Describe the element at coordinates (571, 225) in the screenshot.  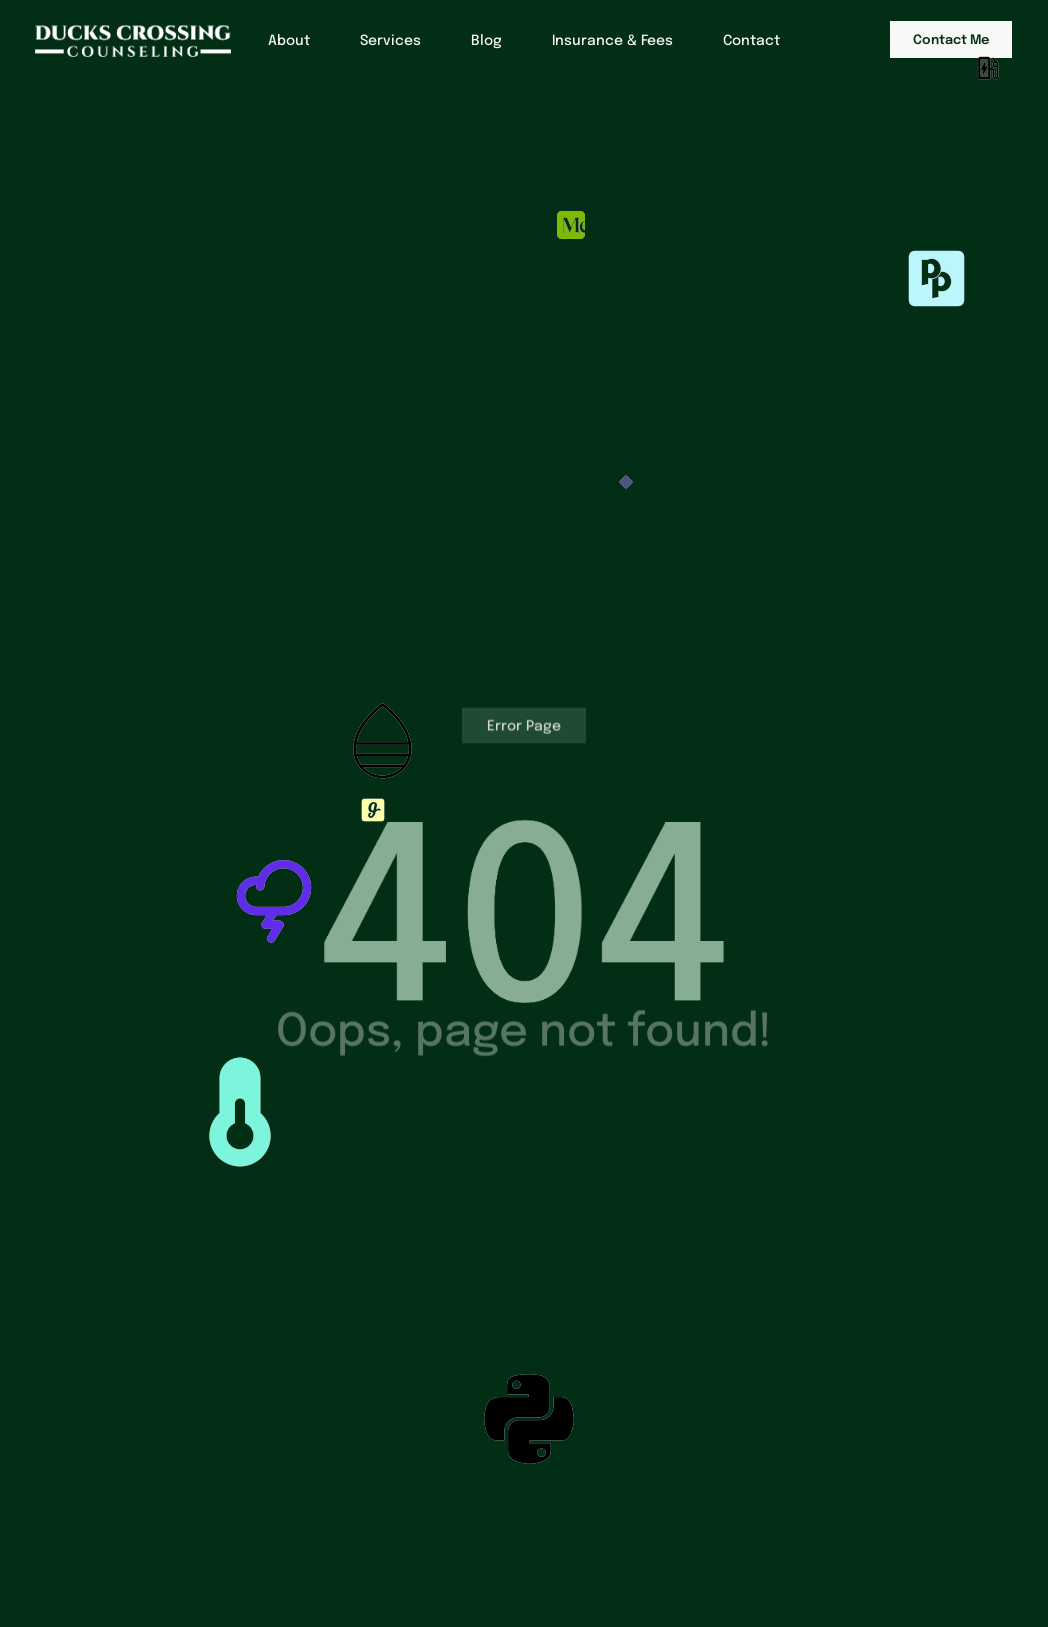
I see `open Medium app or website` at that location.